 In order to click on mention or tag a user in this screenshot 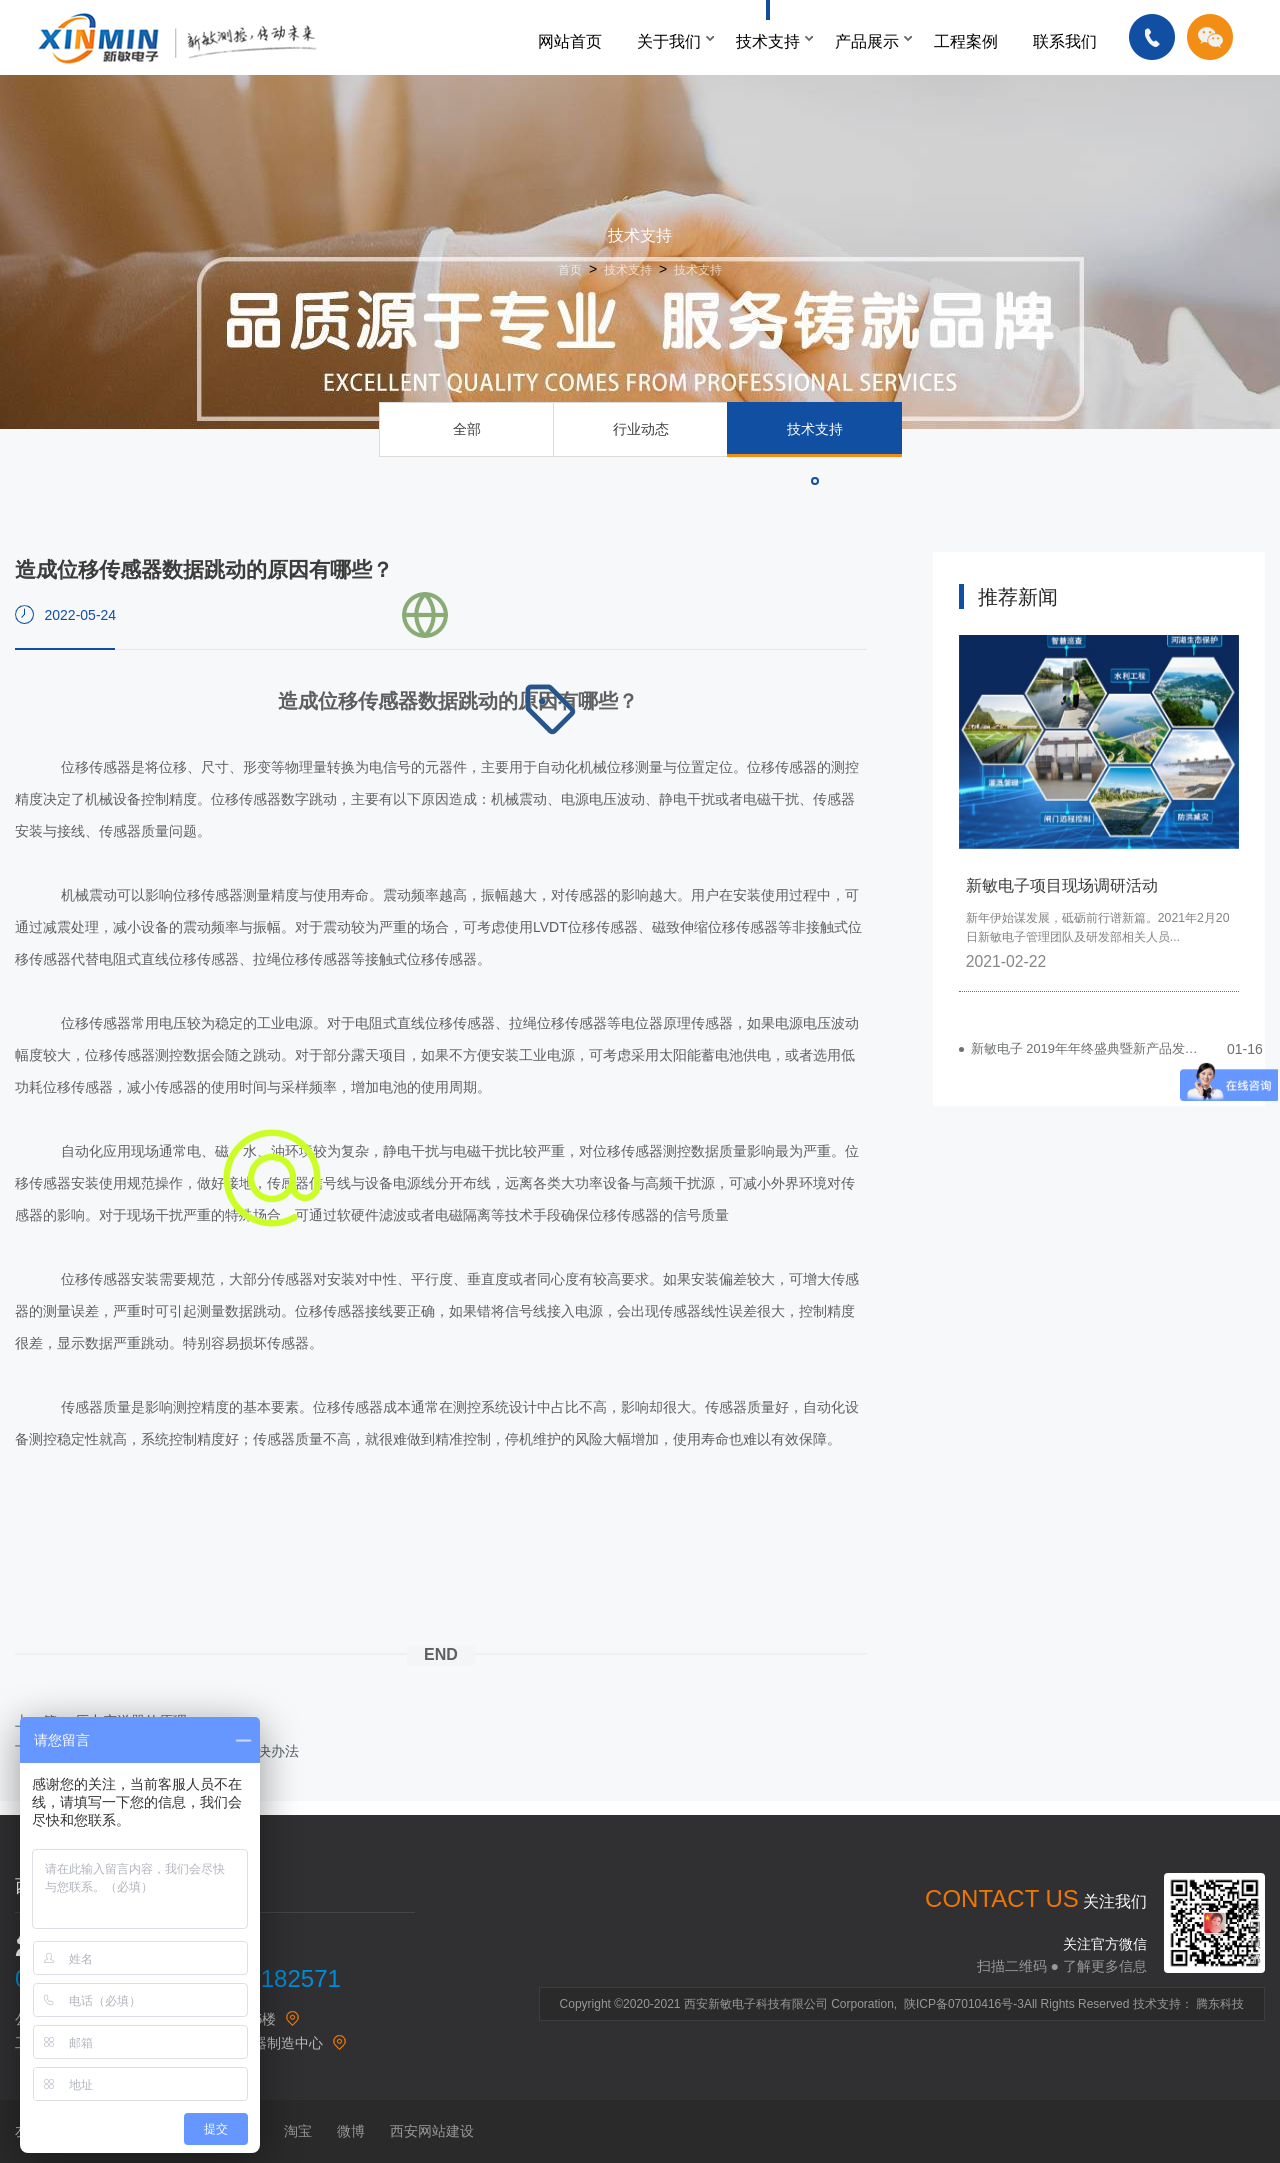, I will do `click(272, 1178)`.